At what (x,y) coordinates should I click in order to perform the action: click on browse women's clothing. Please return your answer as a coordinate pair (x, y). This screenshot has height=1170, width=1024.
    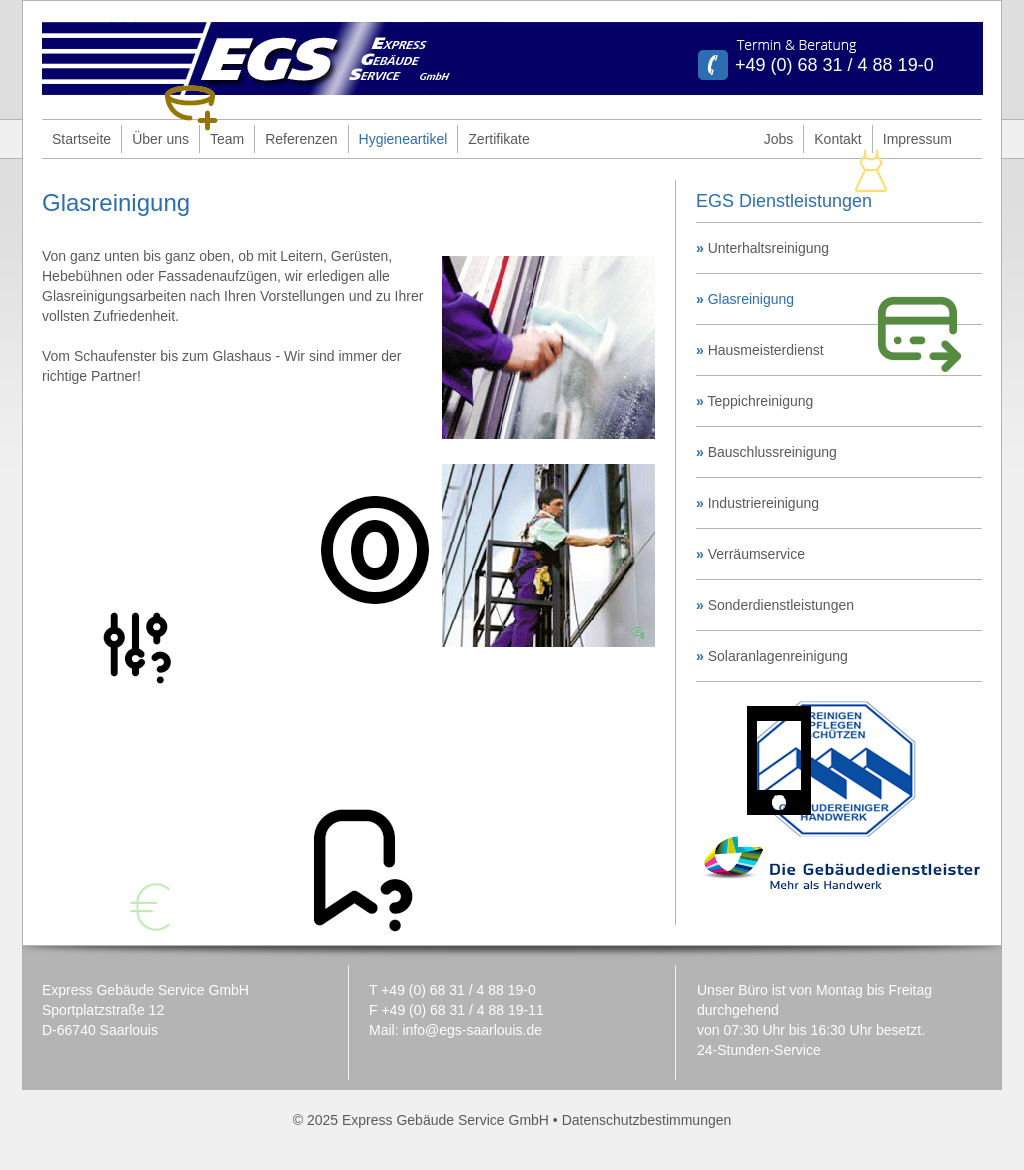
    Looking at the image, I should click on (871, 173).